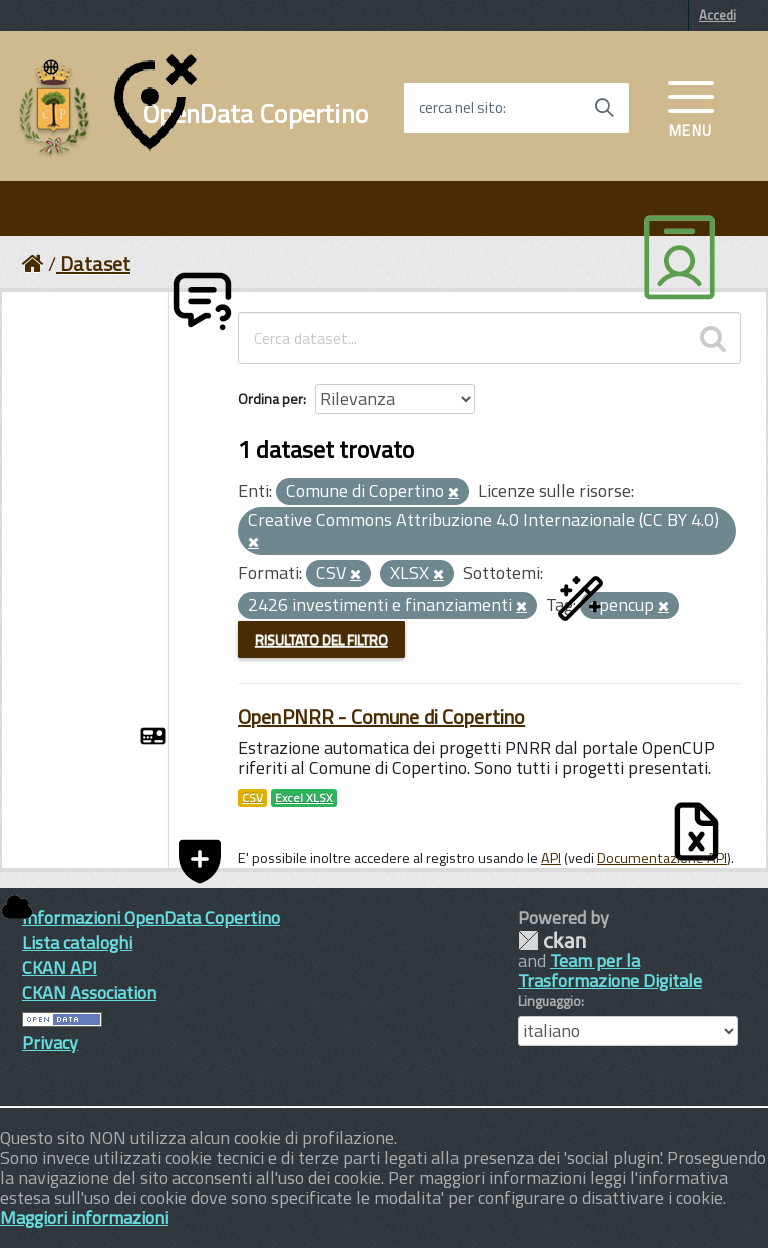 Image resolution: width=768 pixels, height=1248 pixels. I want to click on access help or FAQ chat, so click(202, 298).